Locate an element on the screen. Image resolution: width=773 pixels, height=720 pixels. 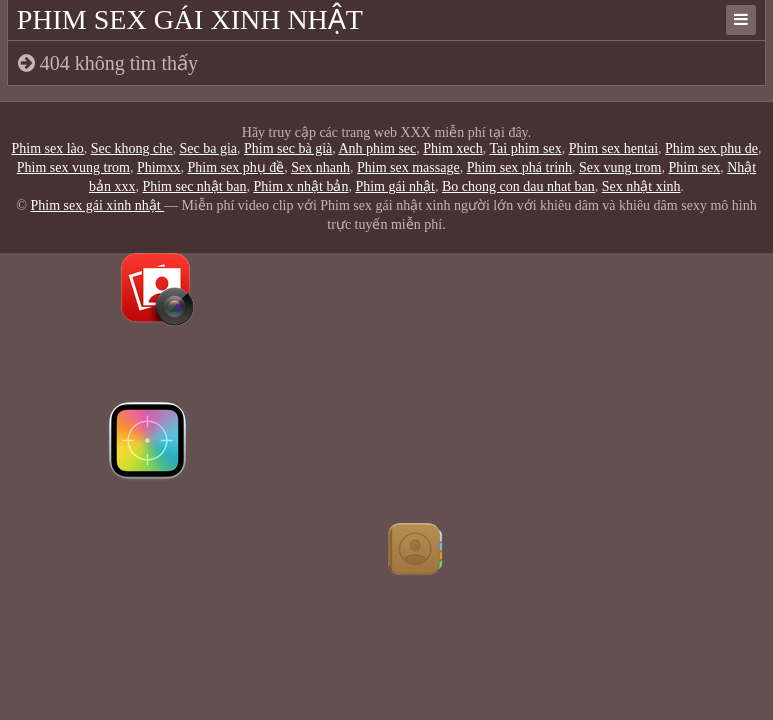
open the contacts app is located at coordinates (414, 549).